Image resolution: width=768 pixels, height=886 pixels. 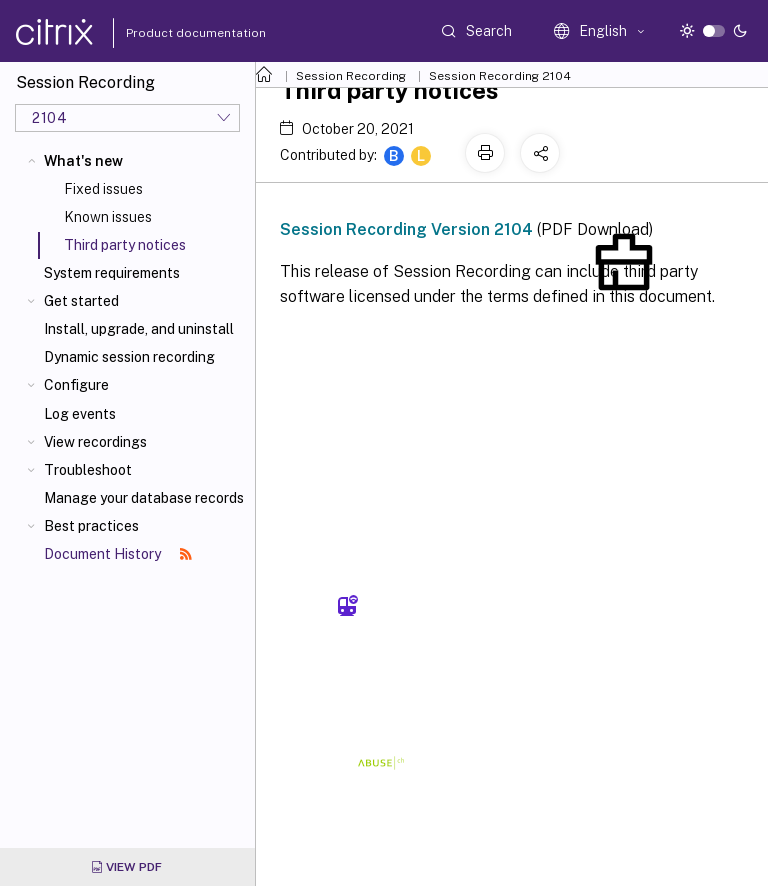 I want to click on indicates wifi availability on subway or transit, so click(x=347, y=606).